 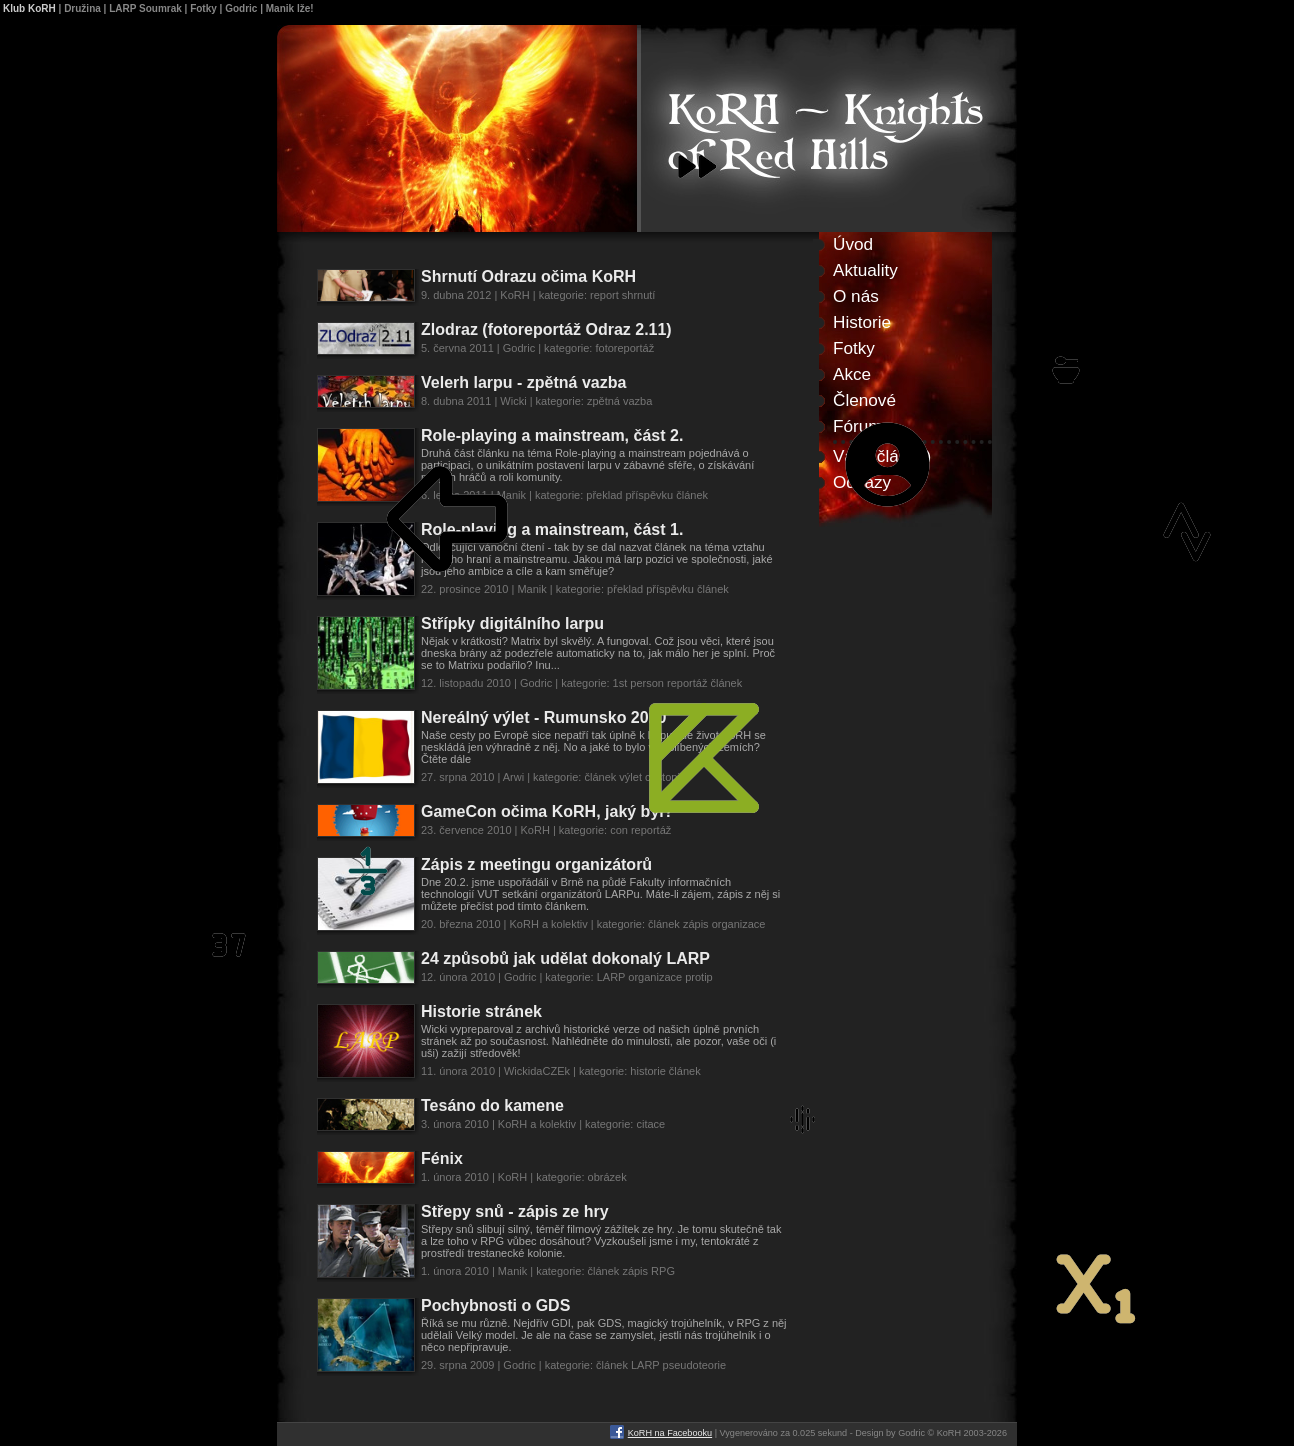 I want to click on connect to strava fitness tracking, so click(x=1187, y=532).